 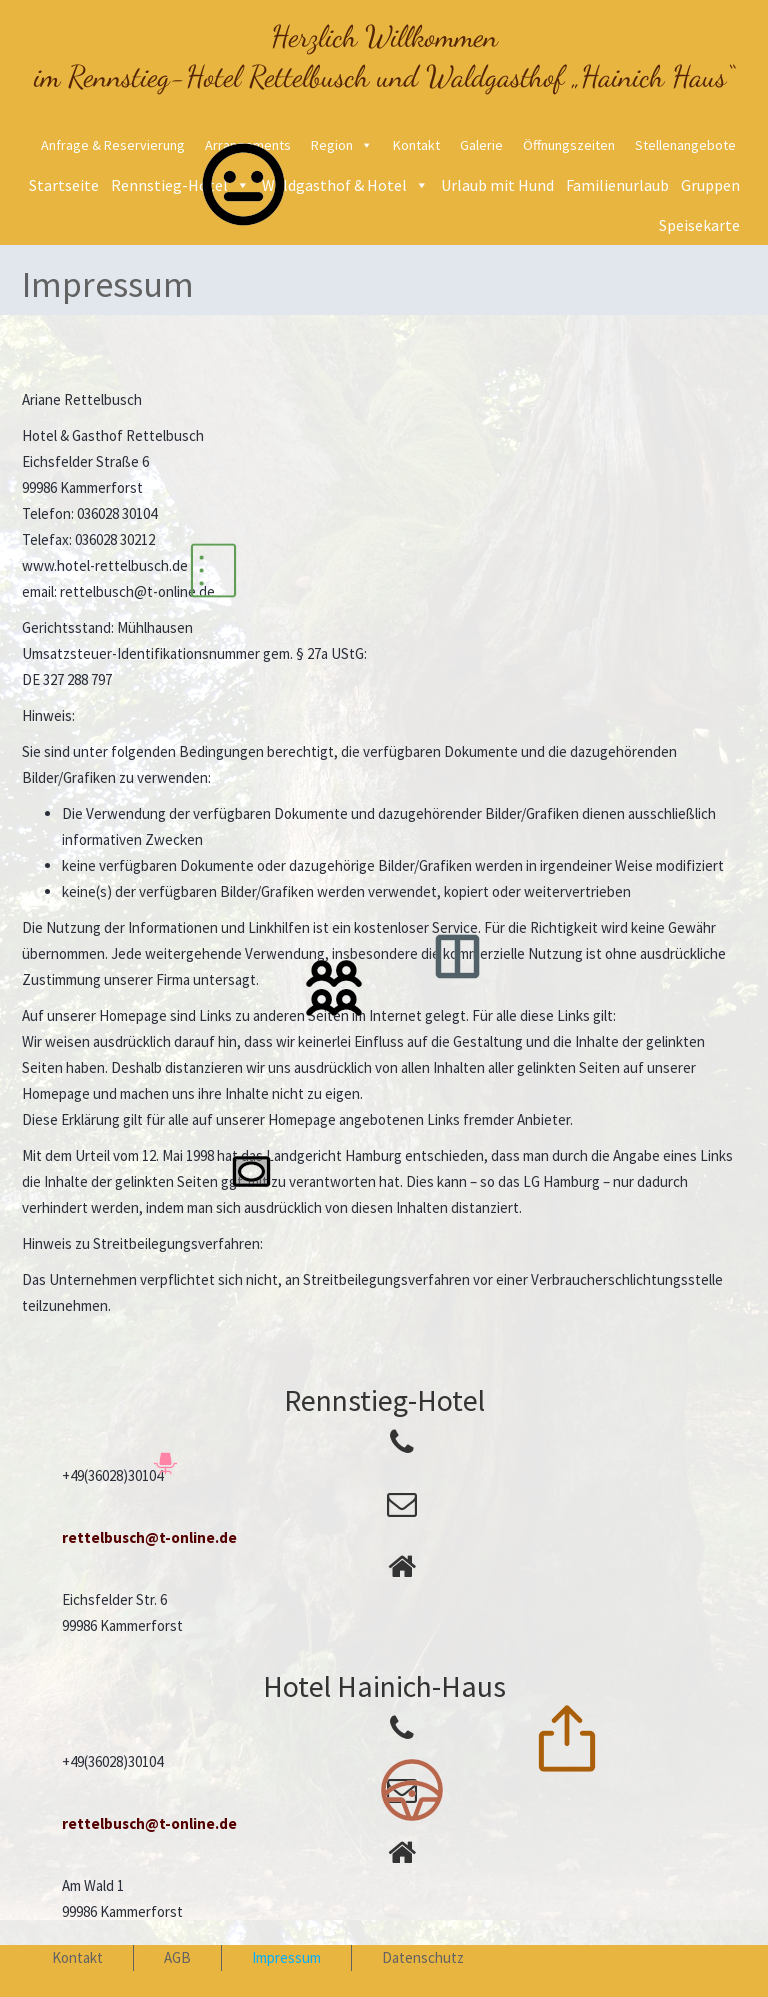 What do you see at coordinates (334, 988) in the screenshot?
I see `view all team members` at bounding box center [334, 988].